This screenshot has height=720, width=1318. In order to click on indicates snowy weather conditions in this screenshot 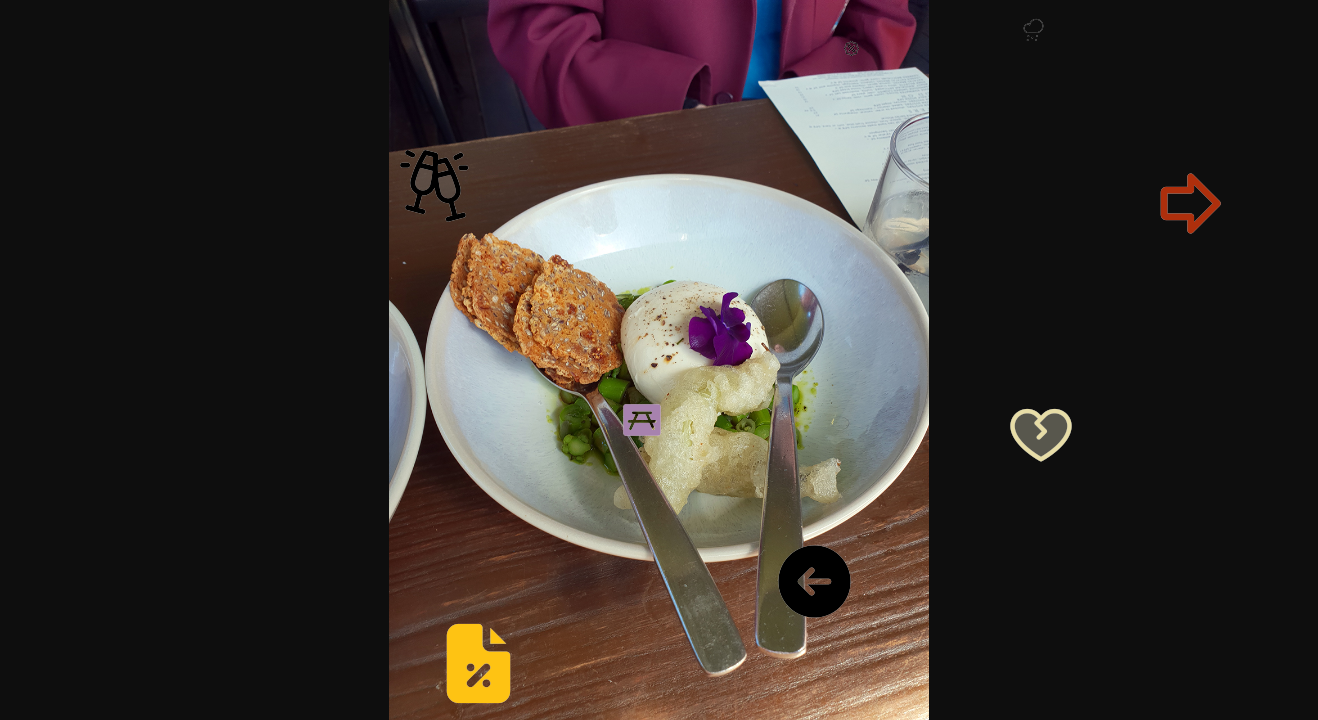, I will do `click(1033, 29)`.